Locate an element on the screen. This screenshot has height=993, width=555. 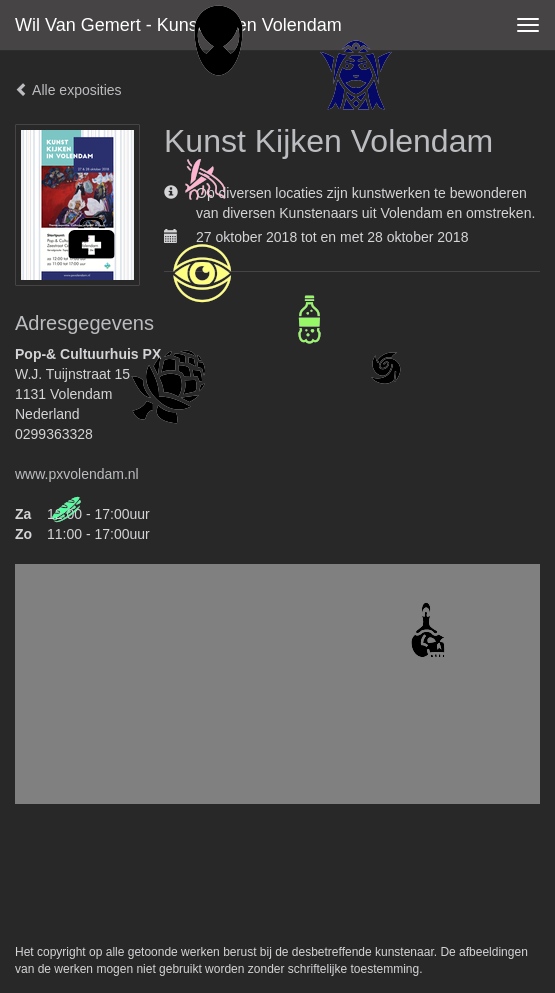
select spider mask avatar or character is located at coordinates (218, 40).